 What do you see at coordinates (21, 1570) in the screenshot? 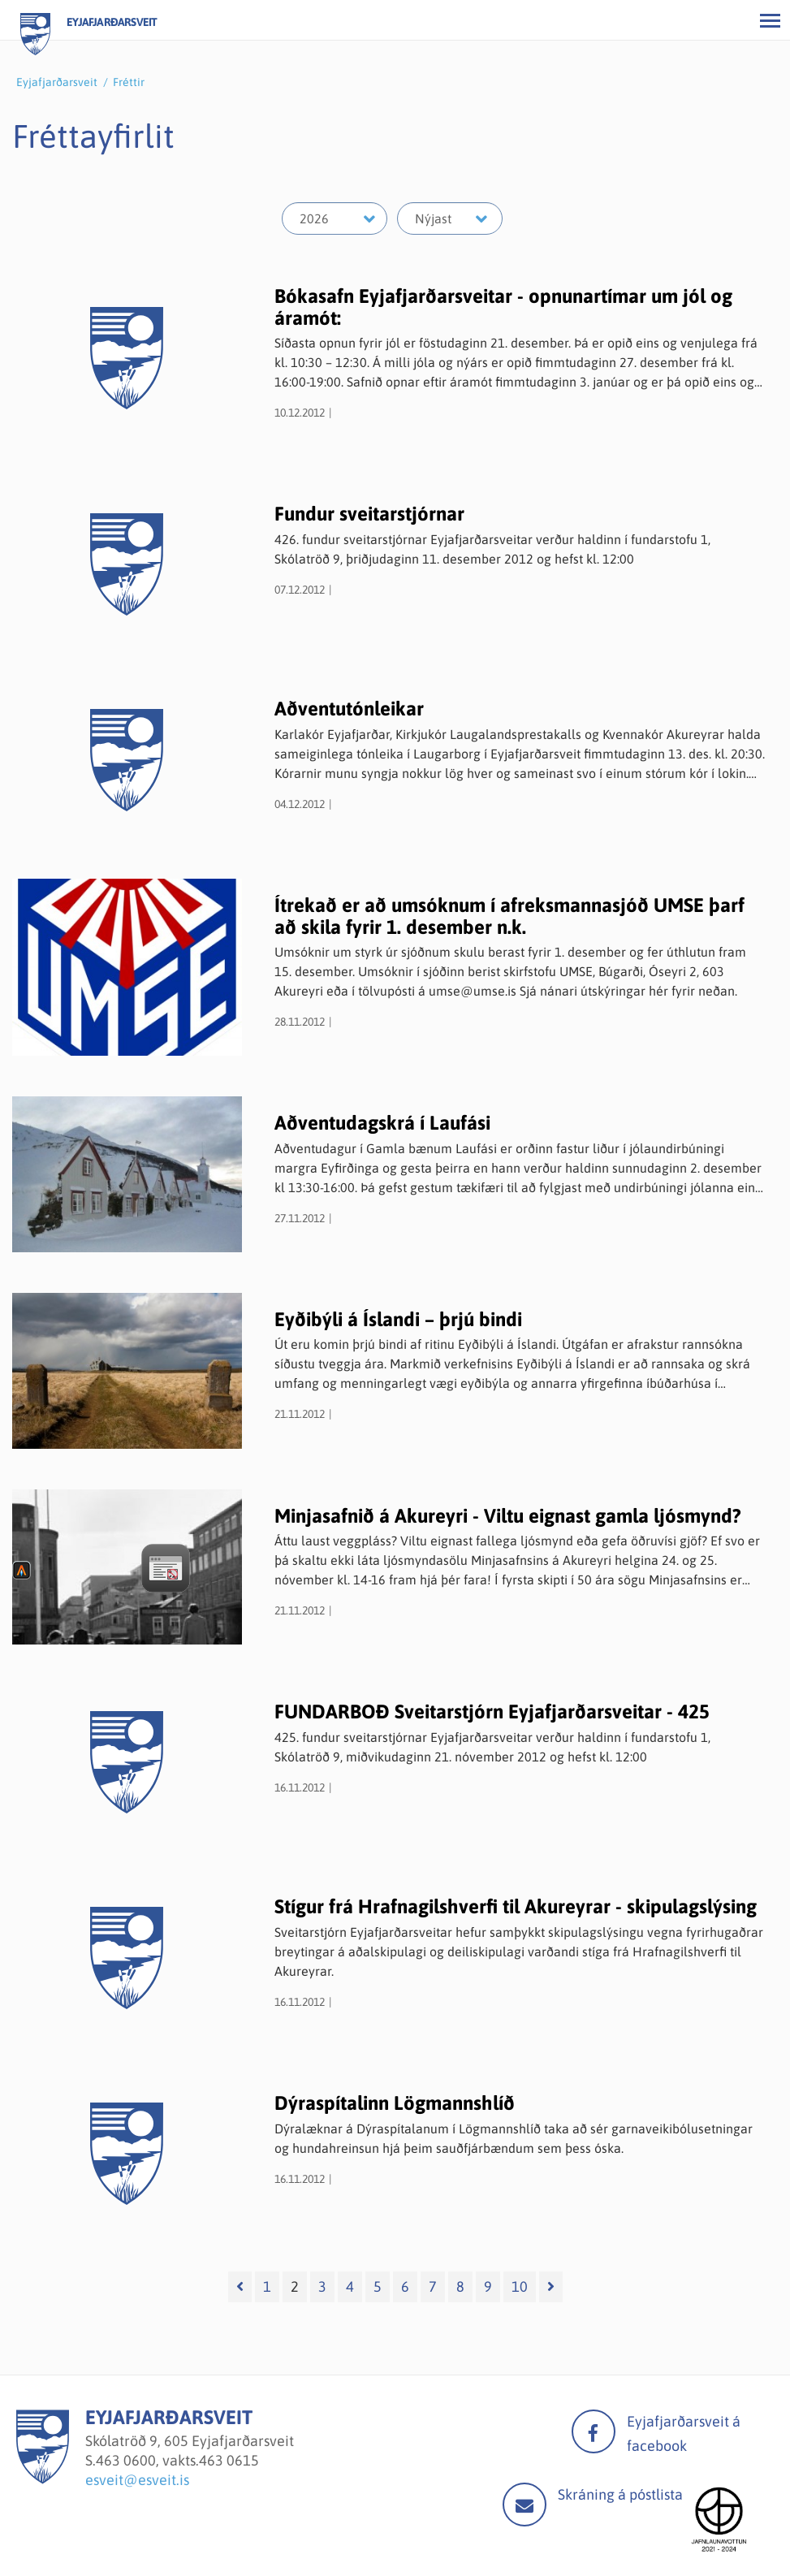
I see `launch alacritty terminal emulator` at bounding box center [21, 1570].